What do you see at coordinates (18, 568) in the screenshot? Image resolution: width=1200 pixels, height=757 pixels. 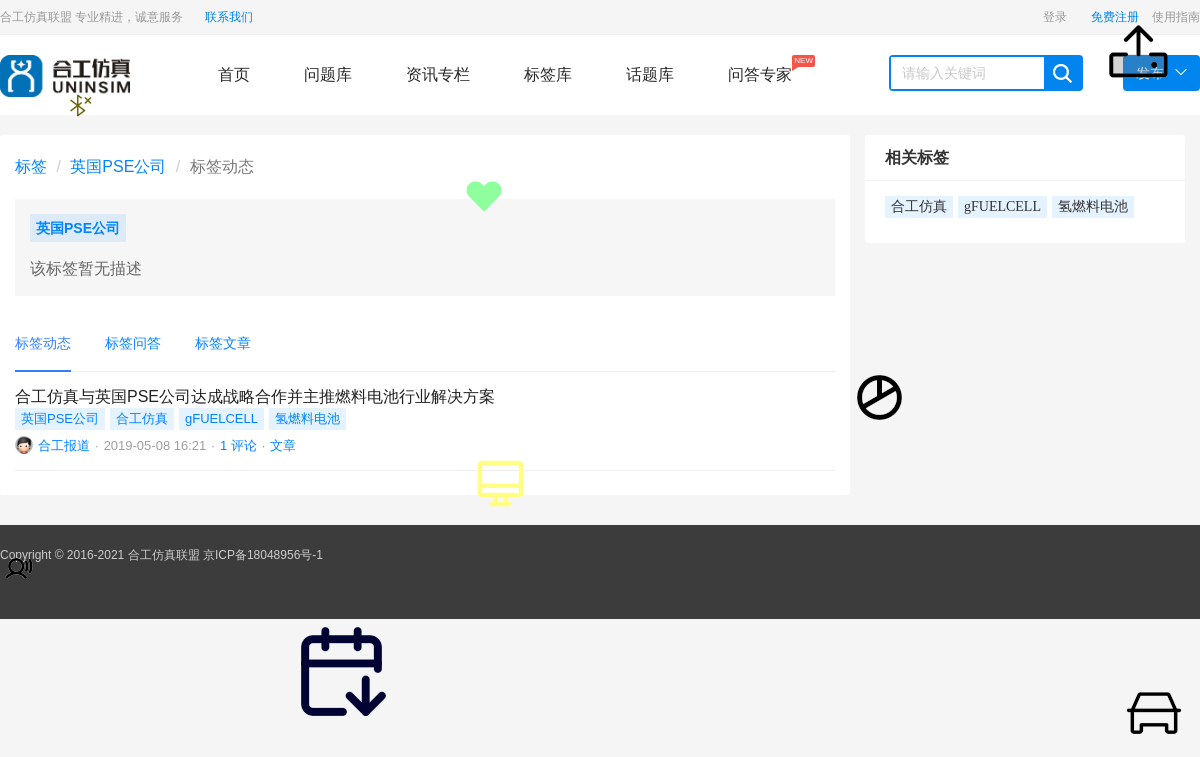 I see `user is speaking or broadcasting audio` at bounding box center [18, 568].